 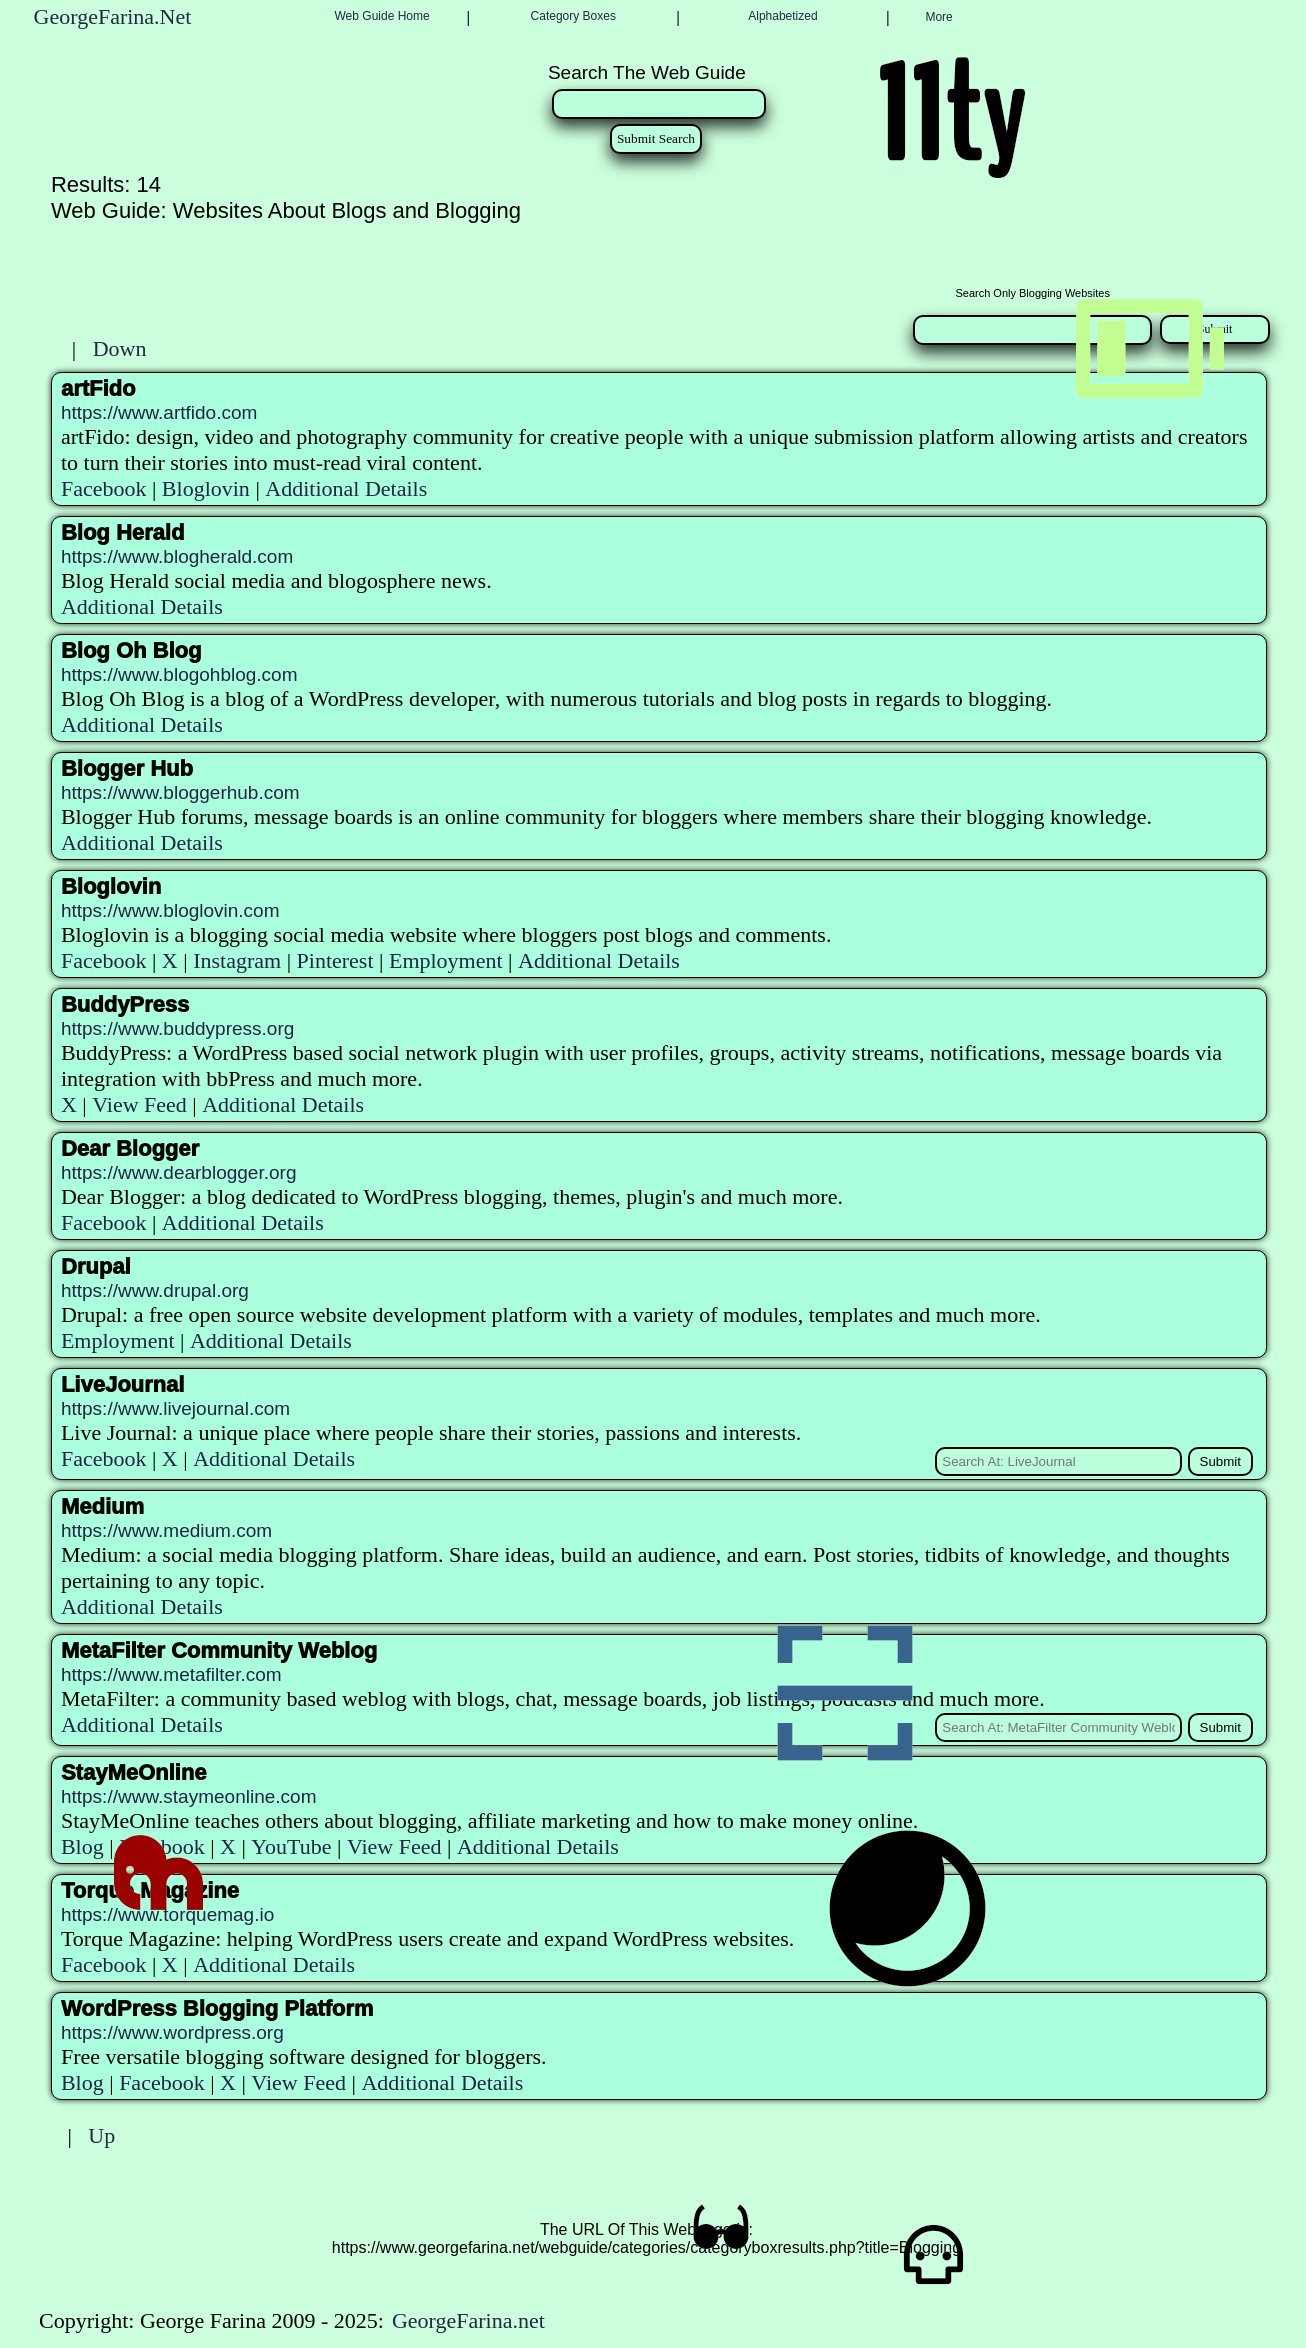 What do you see at coordinates (845, 1693) in the screenshot?
I see `scan a QR code` at bounding box center [845, 1693].